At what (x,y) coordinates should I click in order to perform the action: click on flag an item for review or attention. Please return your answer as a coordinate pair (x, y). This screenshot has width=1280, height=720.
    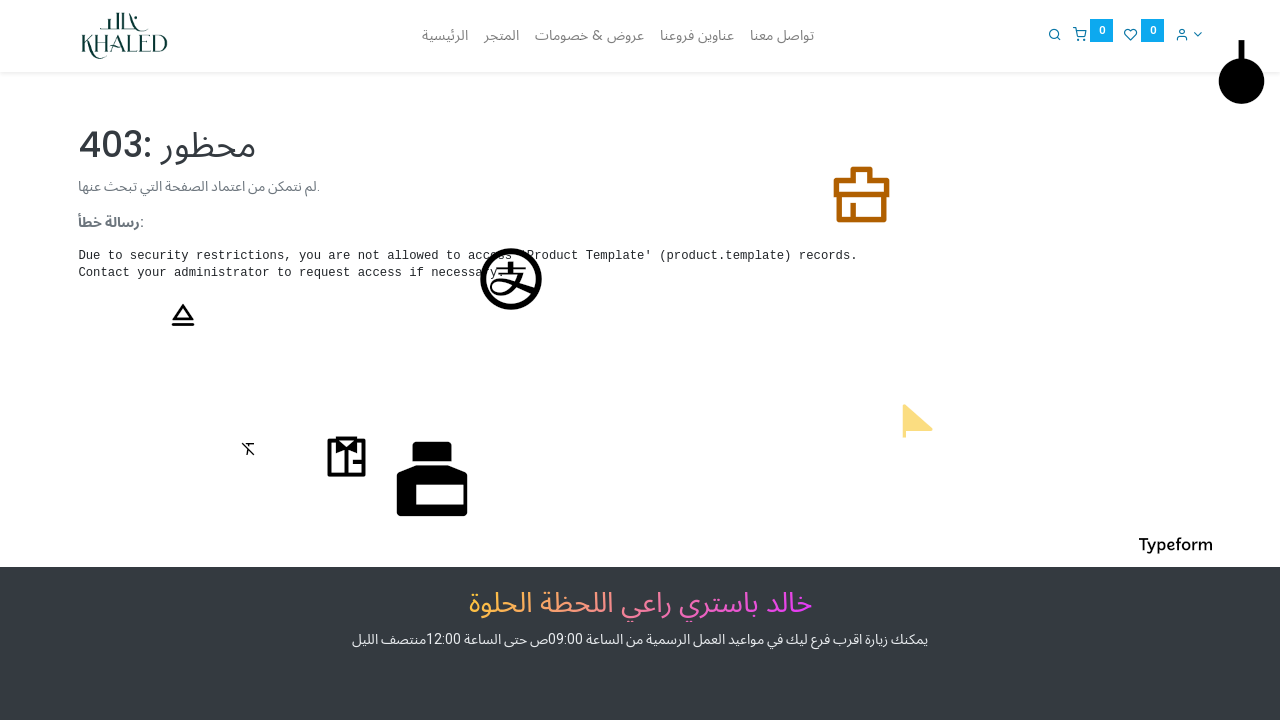
    Looking at the image, I should click on (916, 421).